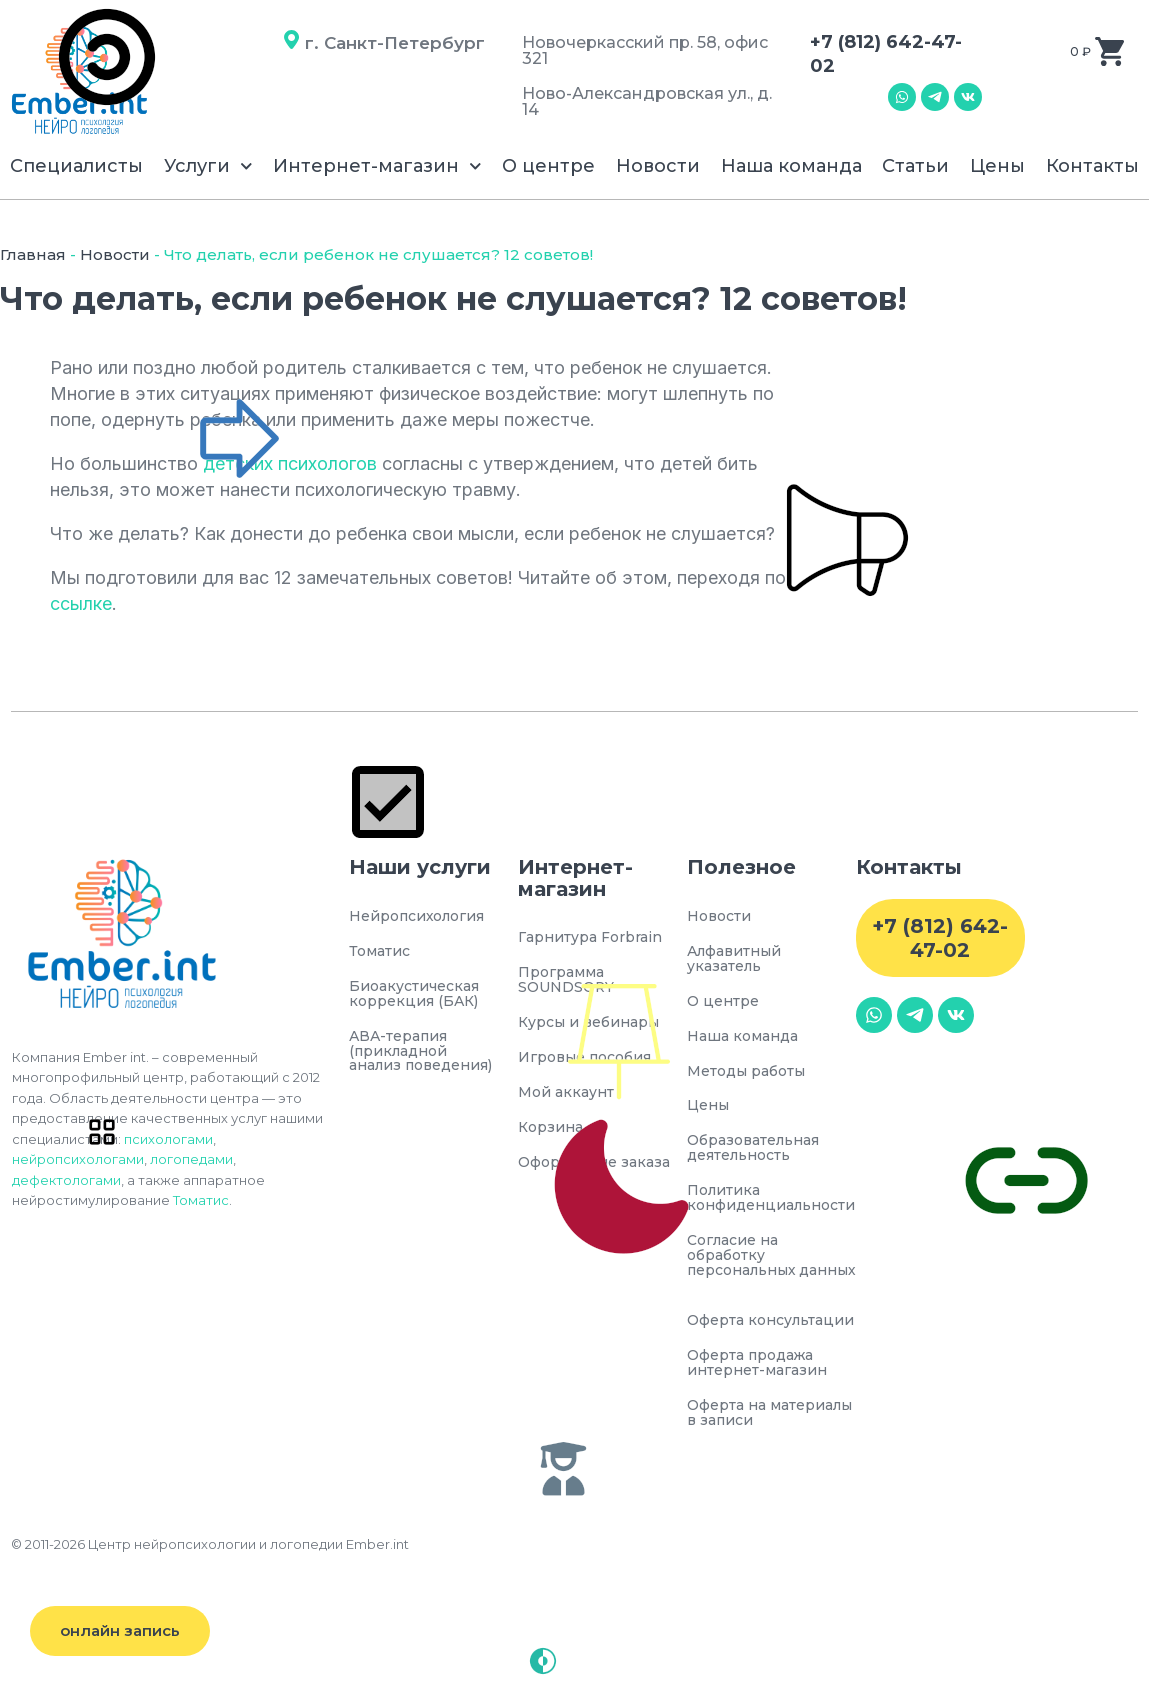  What do you see at coordinates (621, 1186) in the screenshot?
I see `switch to dark mode` at bounding box center [621, 1186].